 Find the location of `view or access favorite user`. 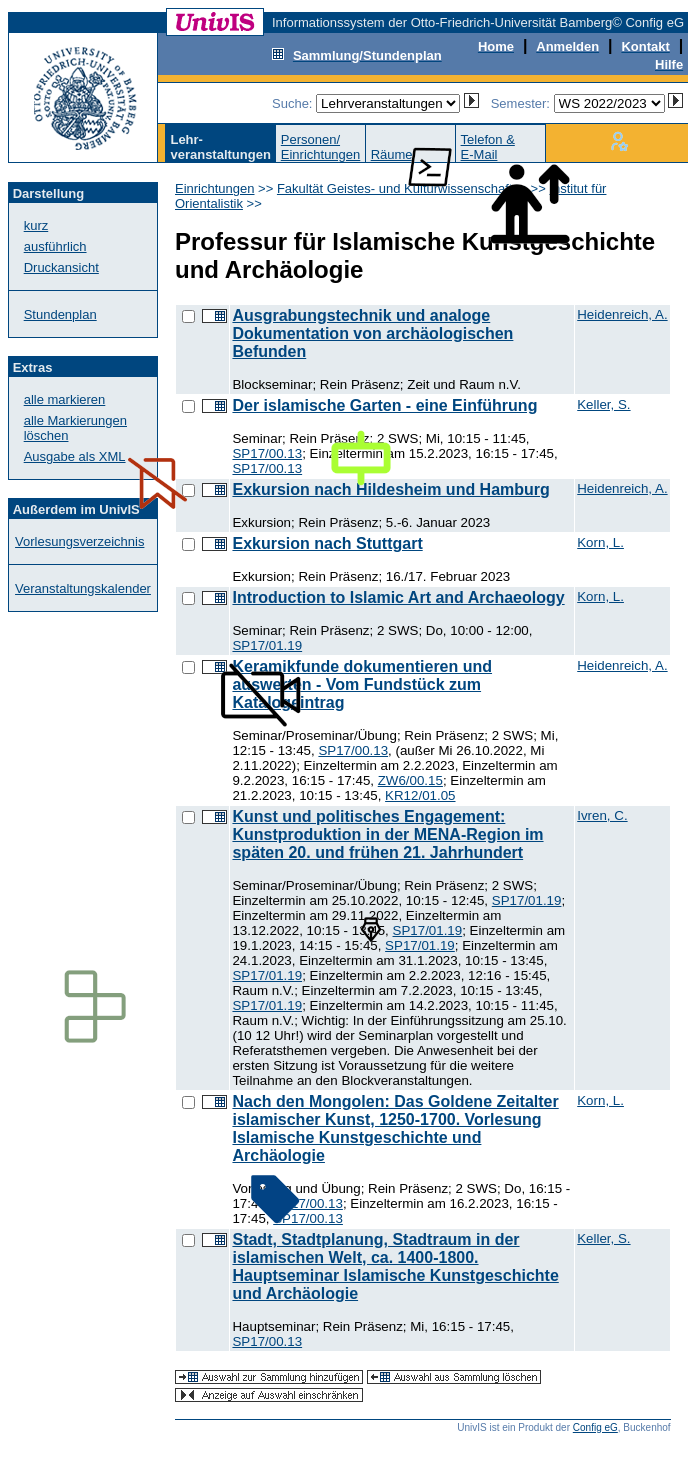

view or access favorite user is located at coordinates (618, 141).